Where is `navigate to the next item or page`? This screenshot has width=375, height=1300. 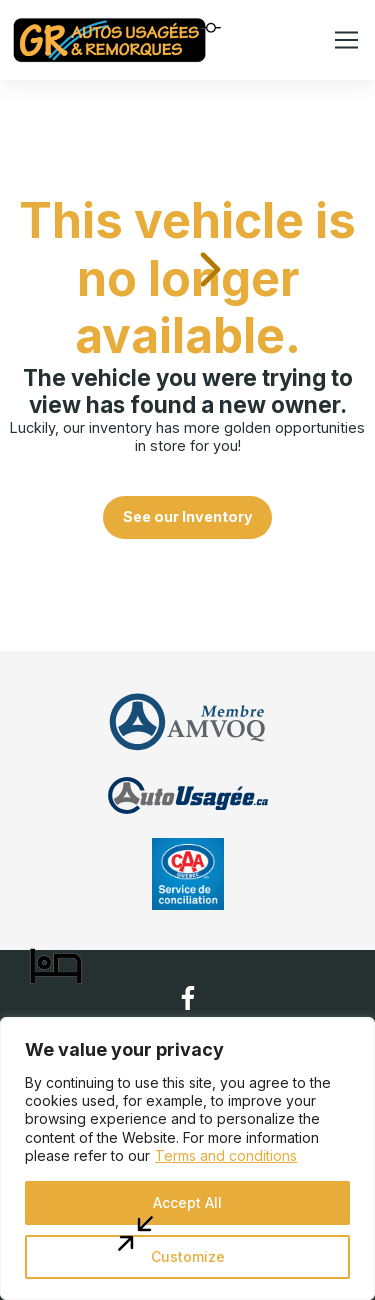
navigate to the next item or page is located at coordinates (207, 269).